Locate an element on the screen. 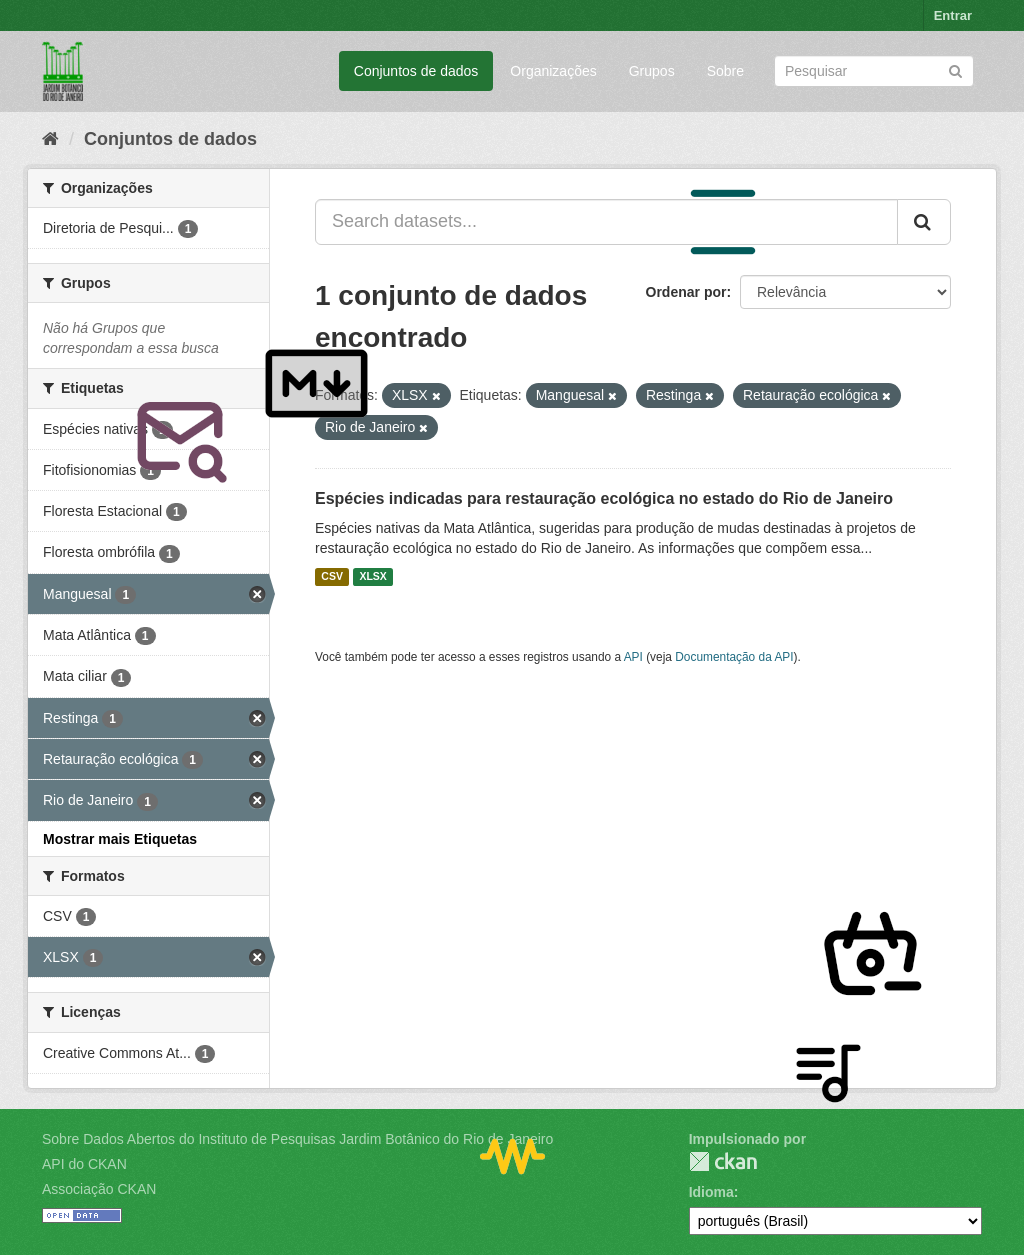 The width and height of the screenshot is (1024, 1255). search your emails is located at coordinates (180, 436).